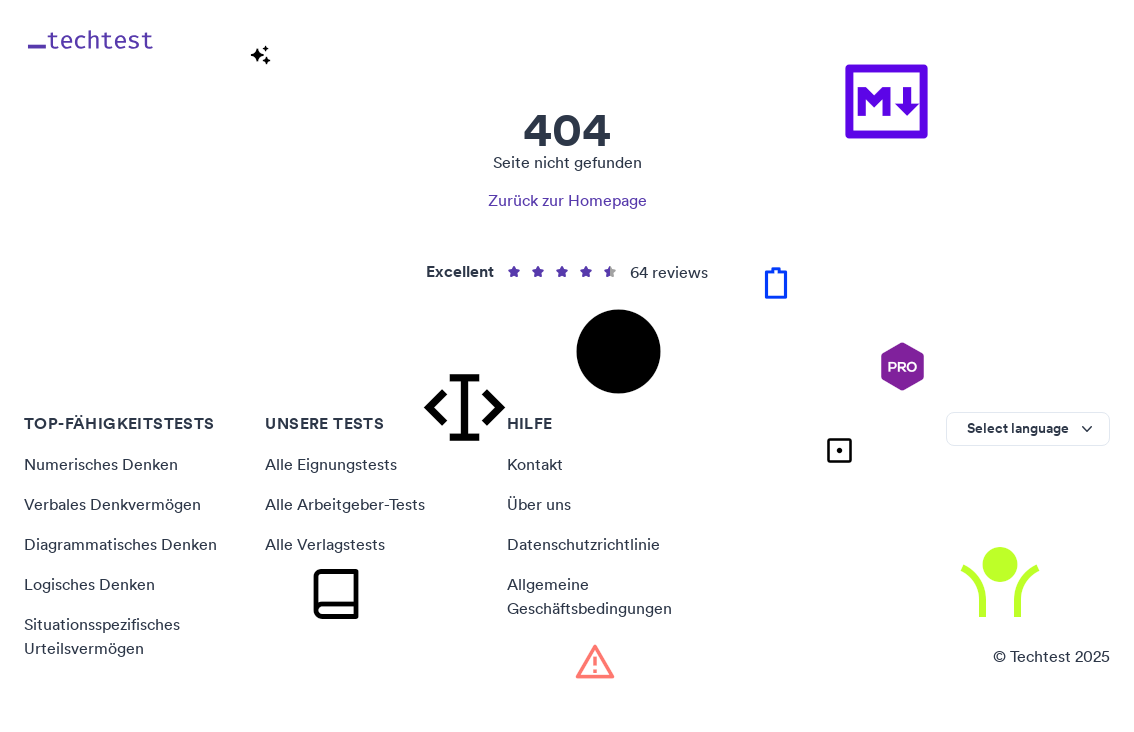  I want to click on roll the dice or generate a random result, so click(839, 450).